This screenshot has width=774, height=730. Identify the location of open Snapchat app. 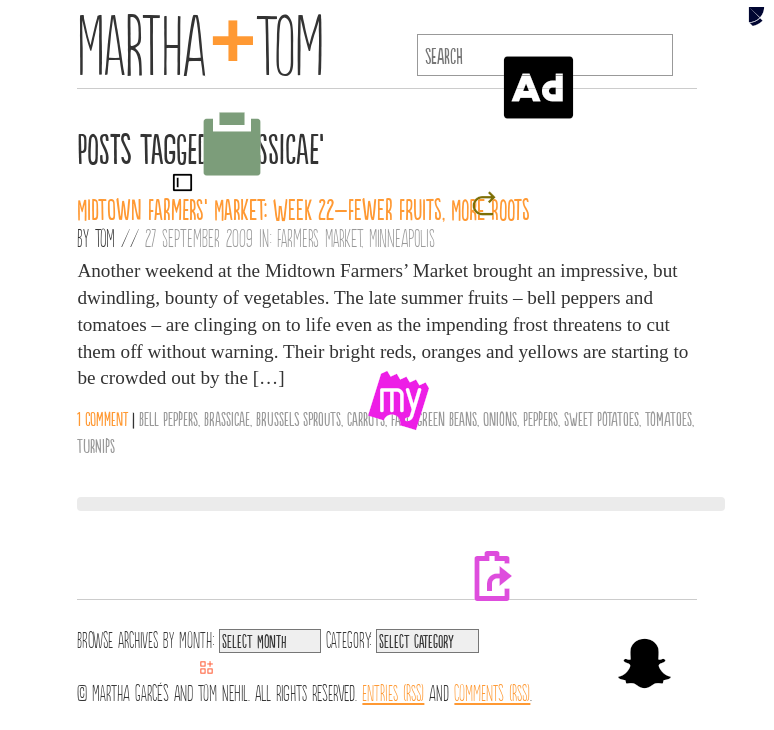
(644, 662).